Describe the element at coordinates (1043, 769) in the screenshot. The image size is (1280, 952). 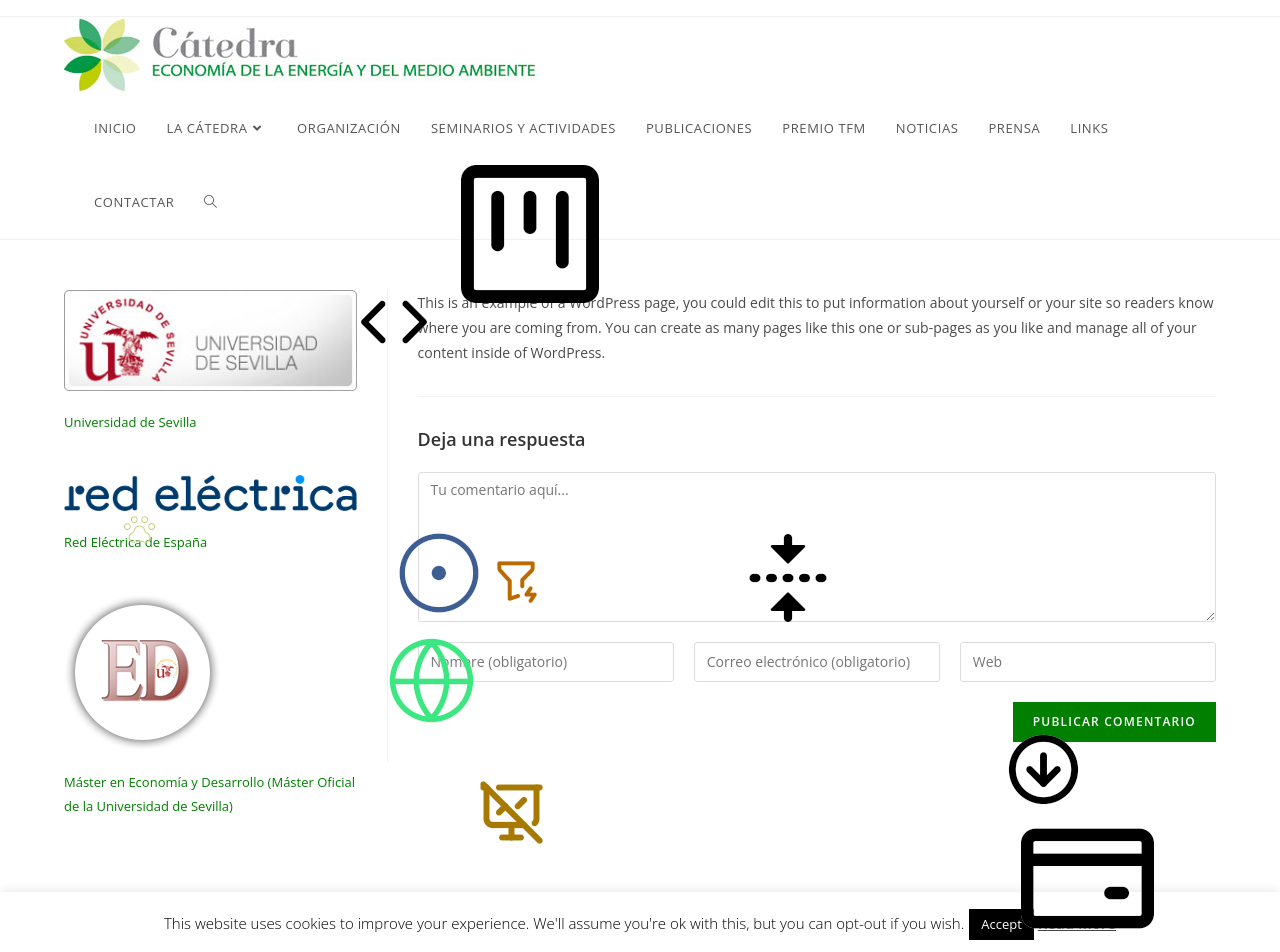
I see `download file or content` at that location.